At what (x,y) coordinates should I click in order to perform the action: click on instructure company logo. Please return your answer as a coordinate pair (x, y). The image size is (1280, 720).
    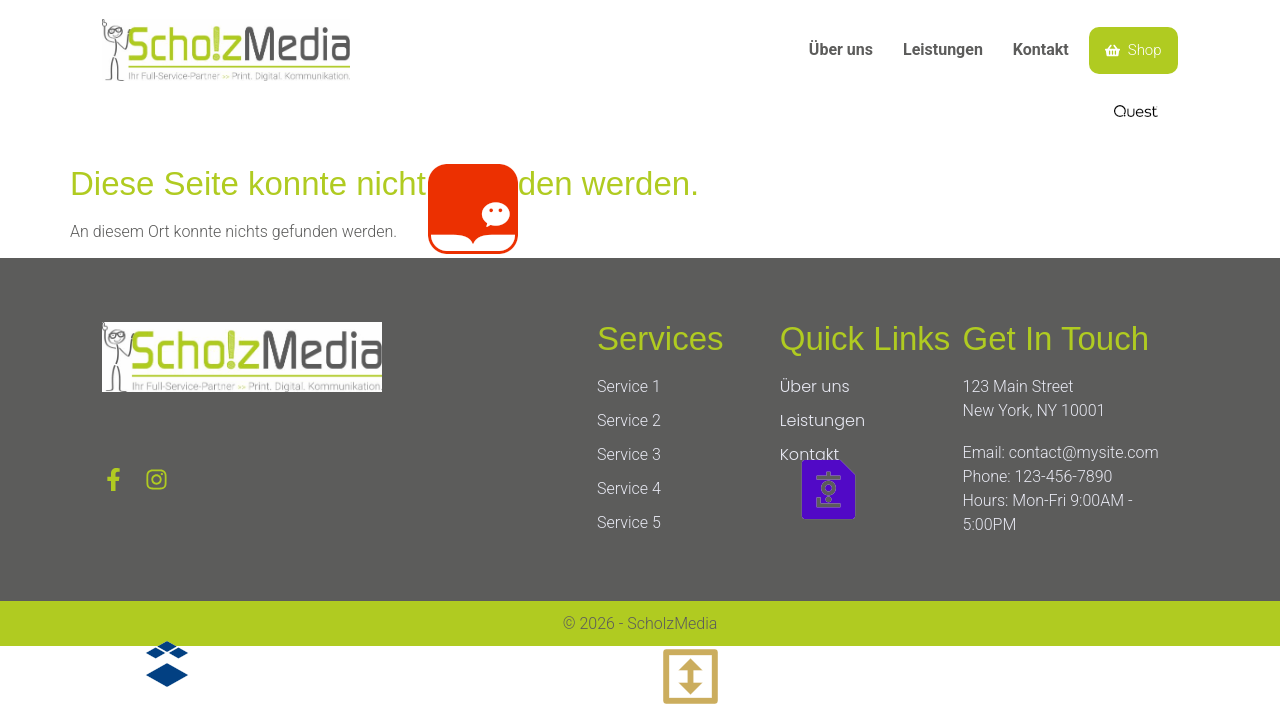
    Looking at the image, I should click on (167, 664).